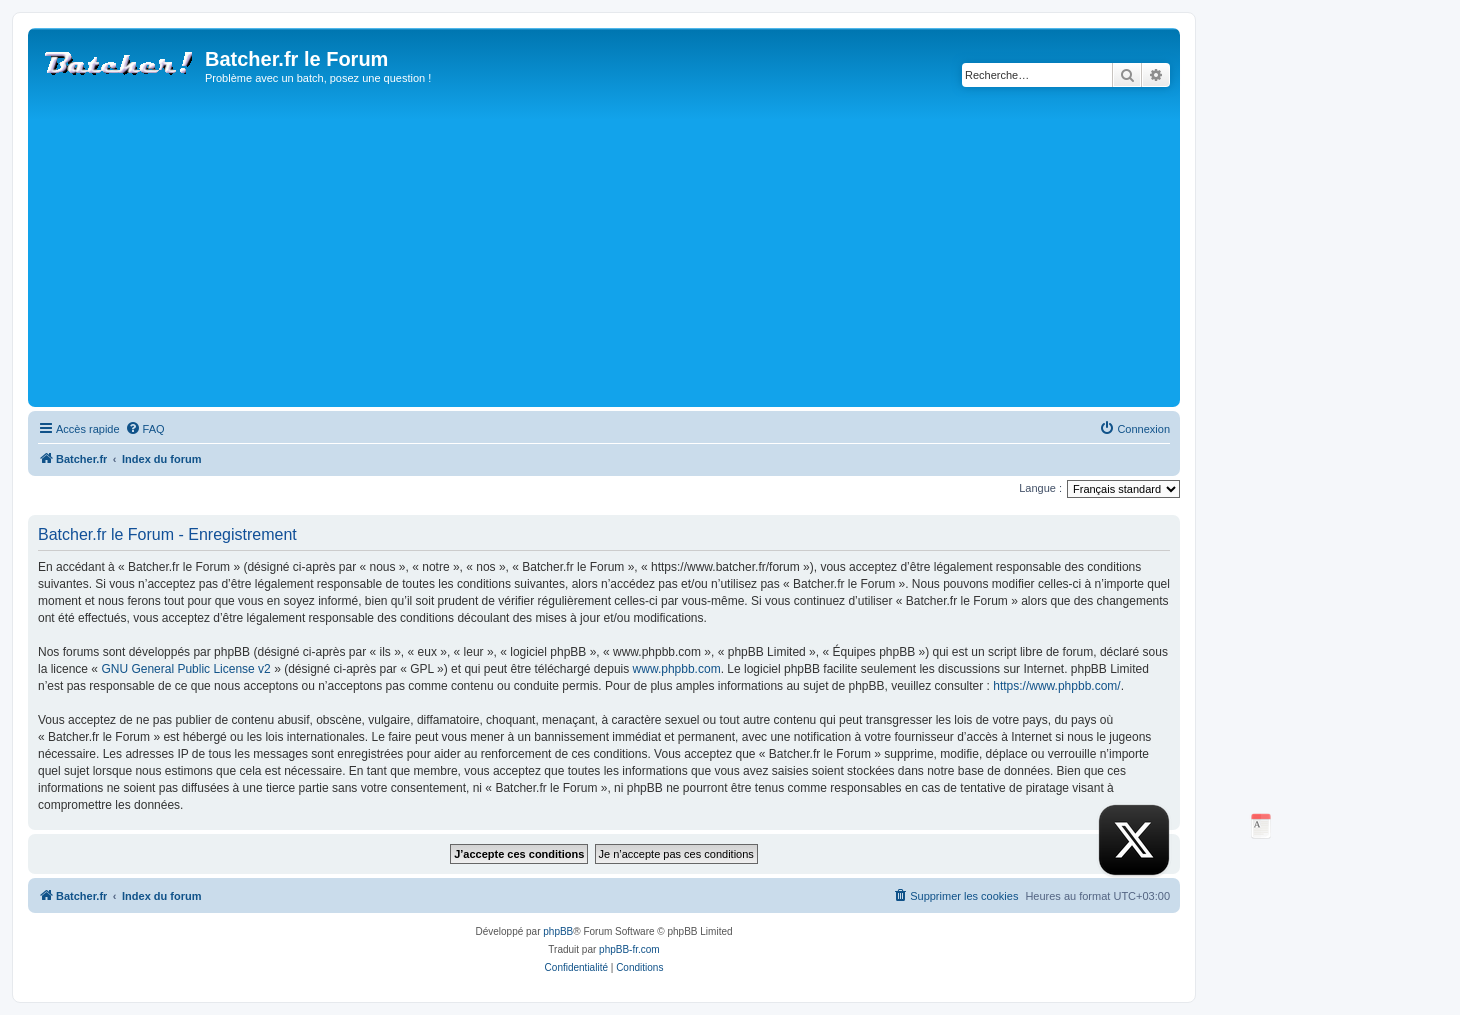 The width and height of the screenshot is (1460, 1015). Describe the element at coordinates (1261, 826) in the screenshot. I see `open the gnome books e-reader application` at that location.